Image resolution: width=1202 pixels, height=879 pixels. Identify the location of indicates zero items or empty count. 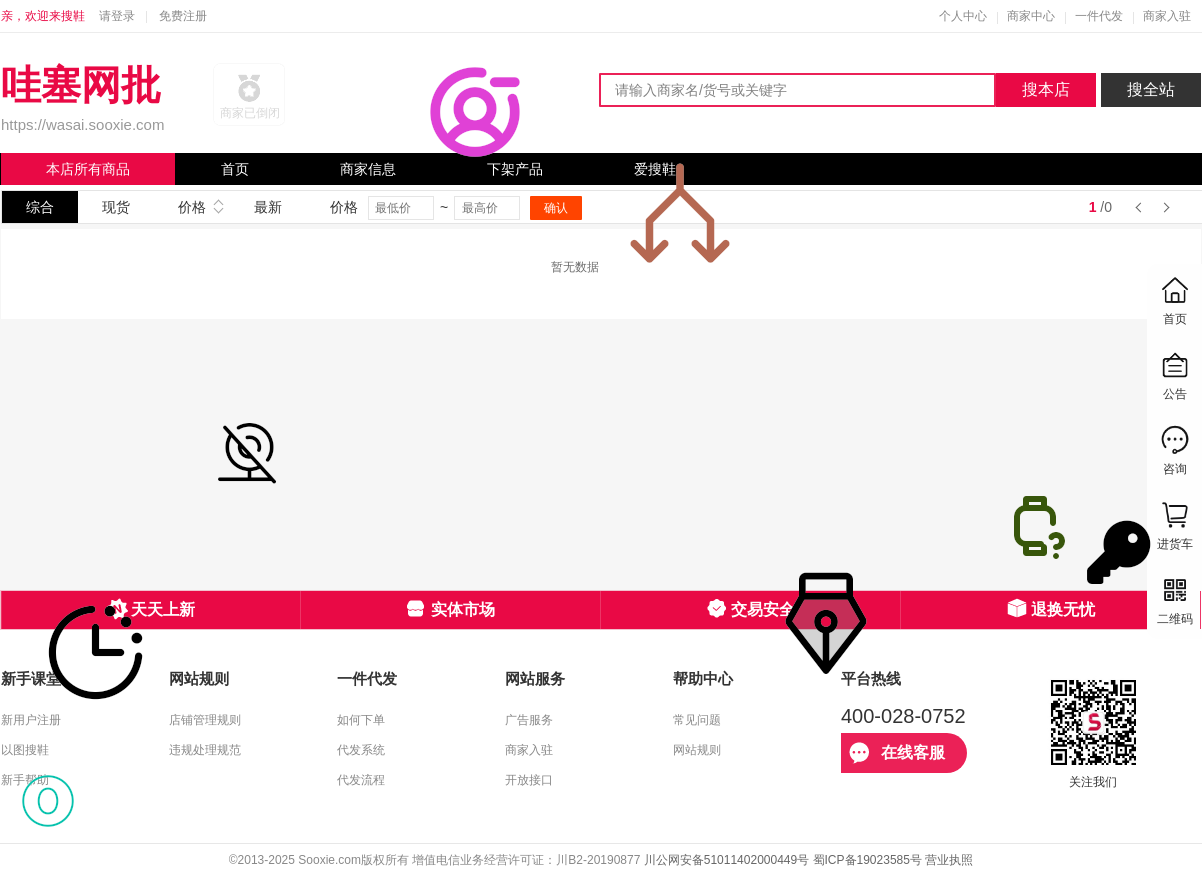
(48, 801).